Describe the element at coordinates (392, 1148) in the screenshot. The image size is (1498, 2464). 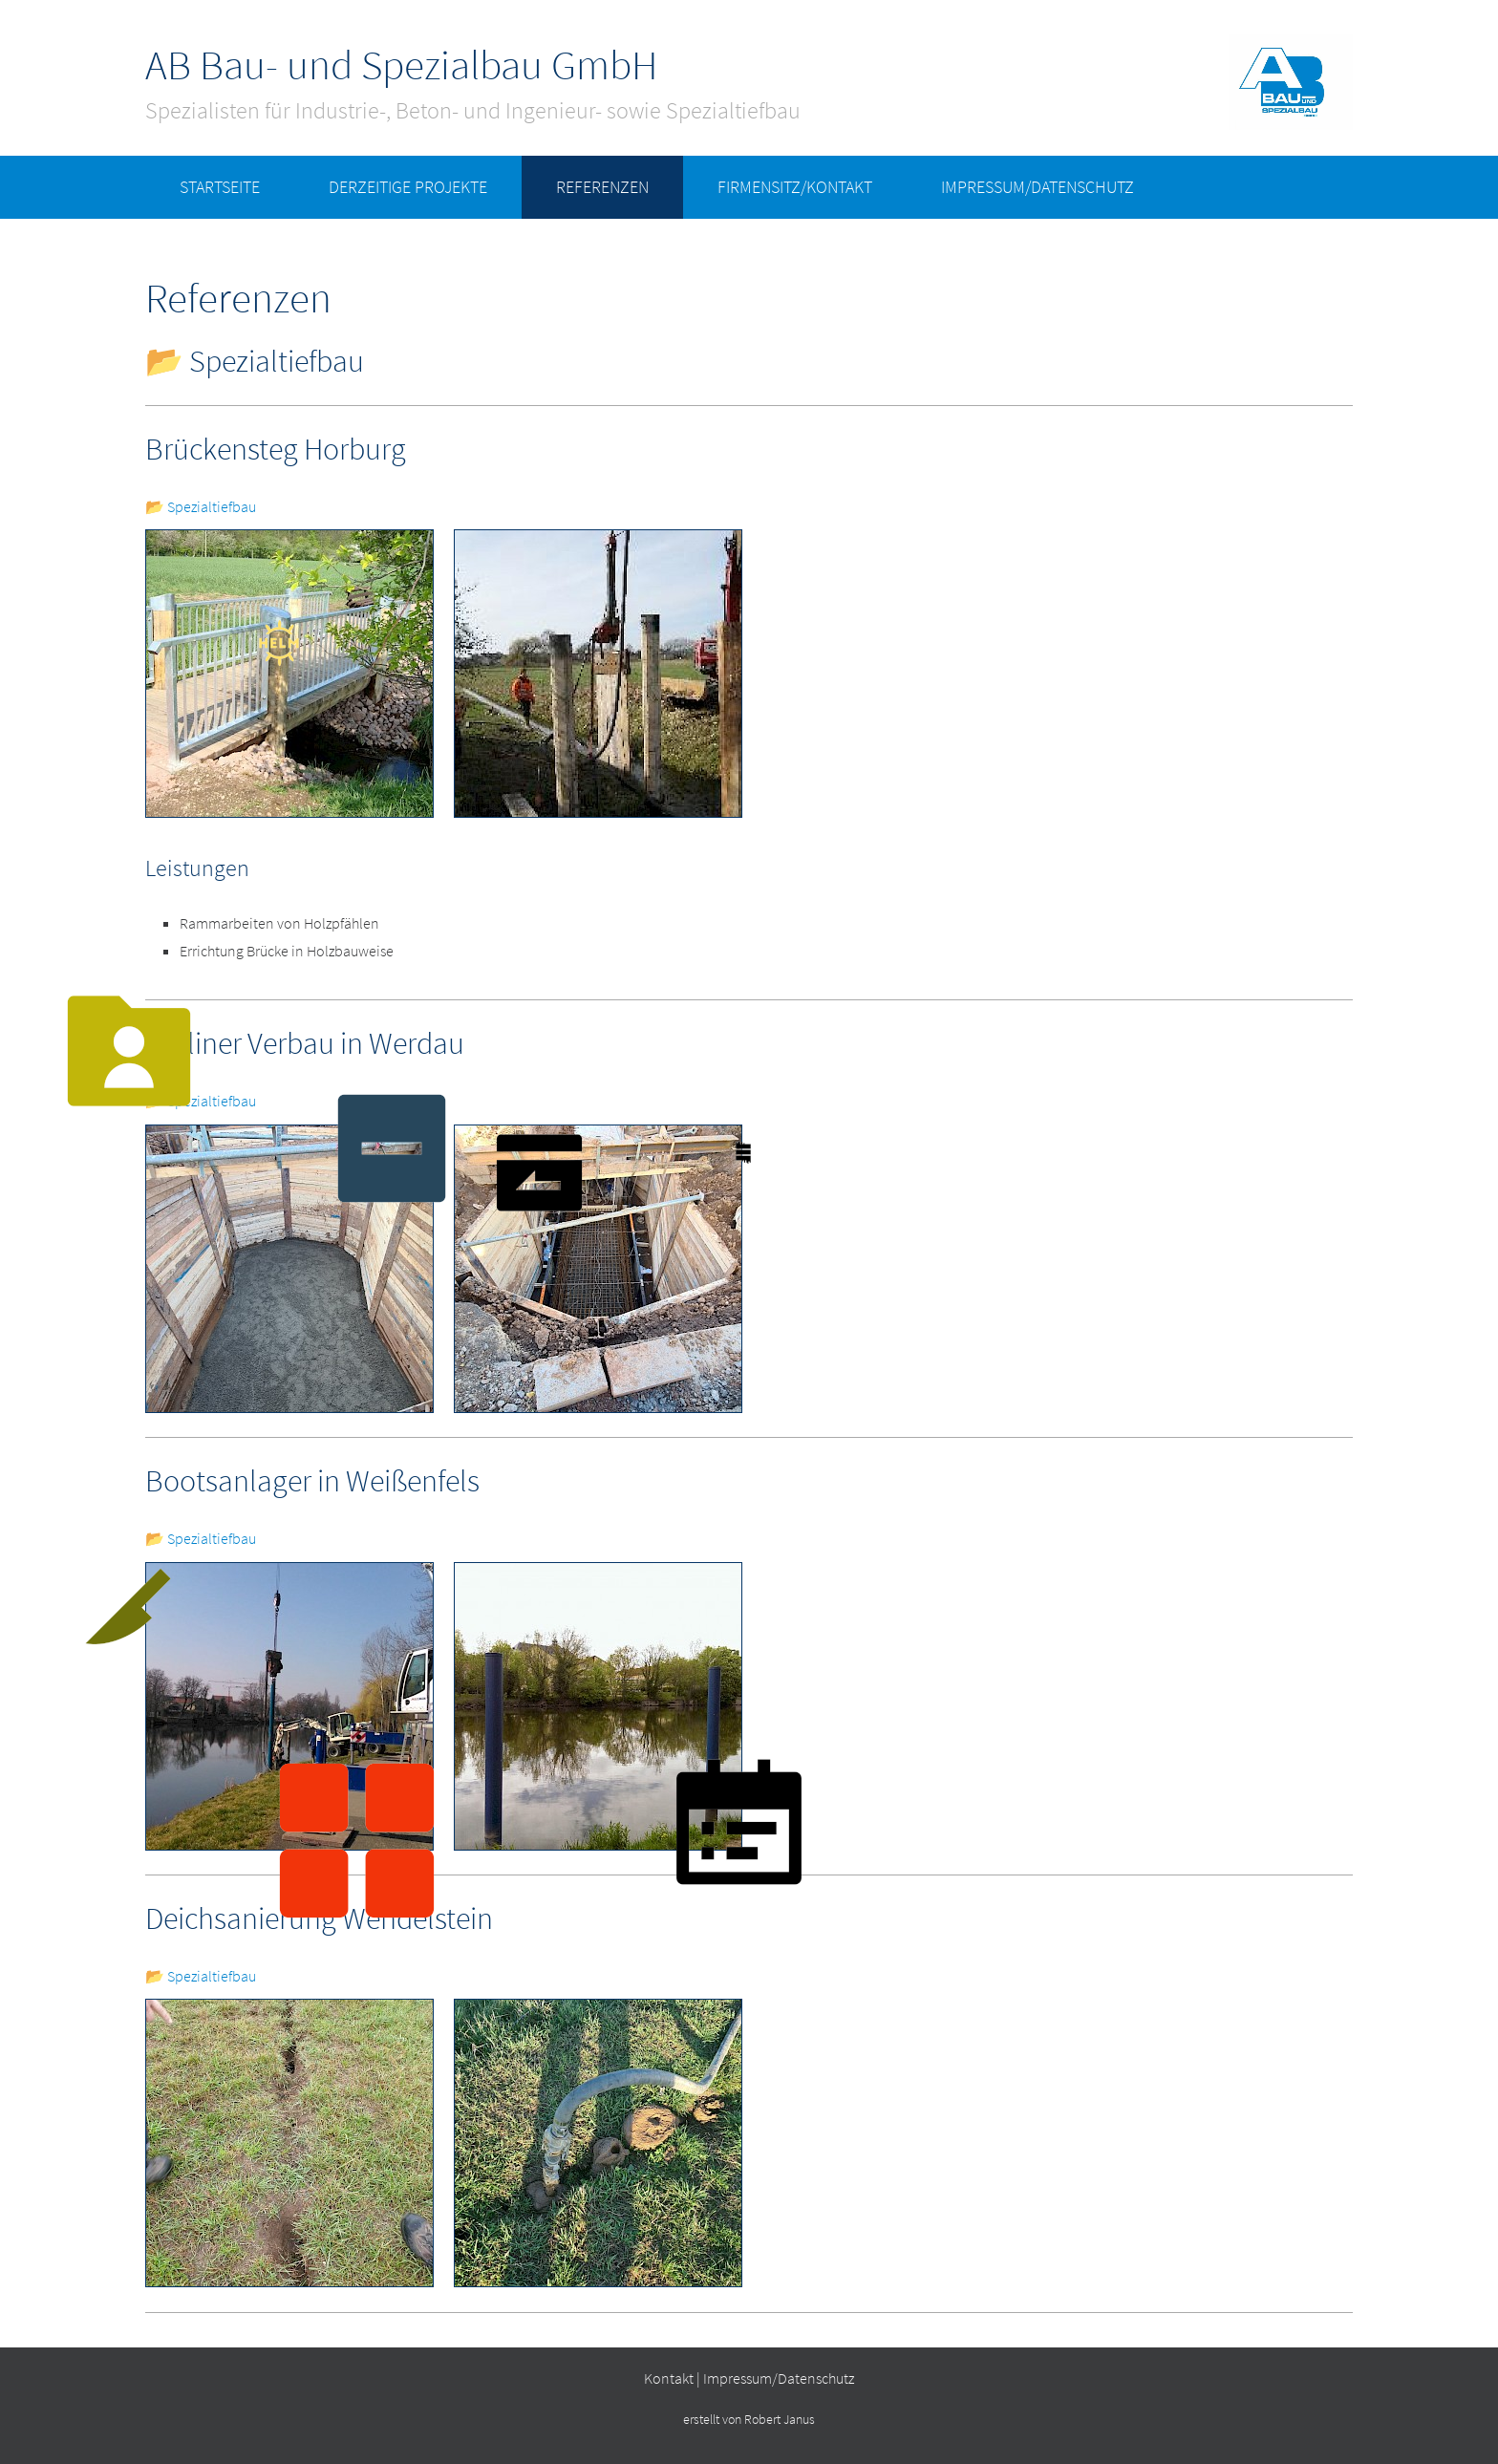
I see `indicates a partially selected or indeterminate checkbox state` at that location.